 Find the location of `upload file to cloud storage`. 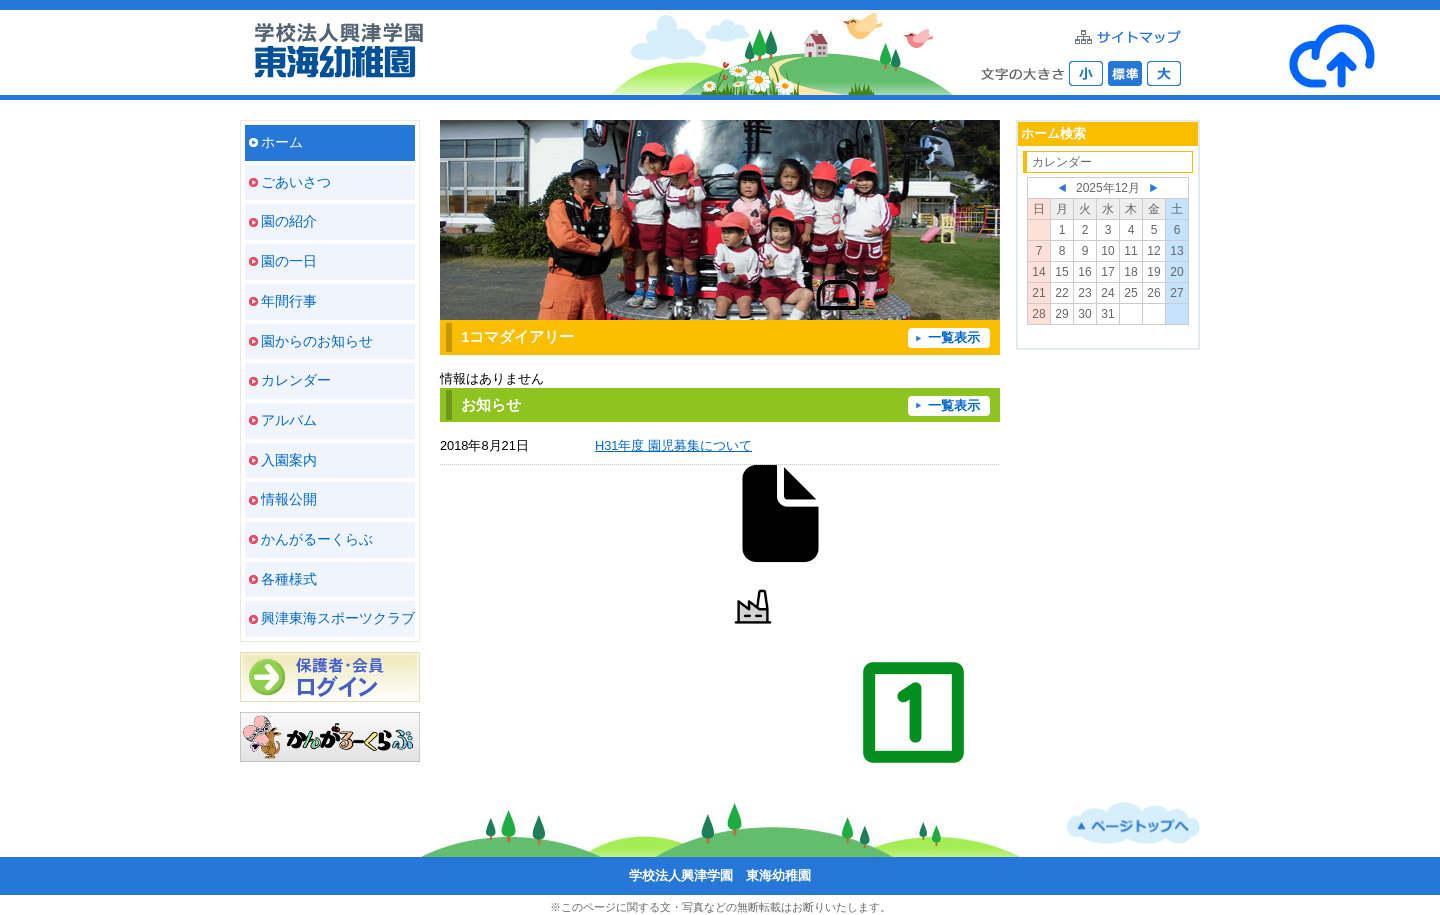

upload file to cloud storage is located at coordinates (1332, 56).